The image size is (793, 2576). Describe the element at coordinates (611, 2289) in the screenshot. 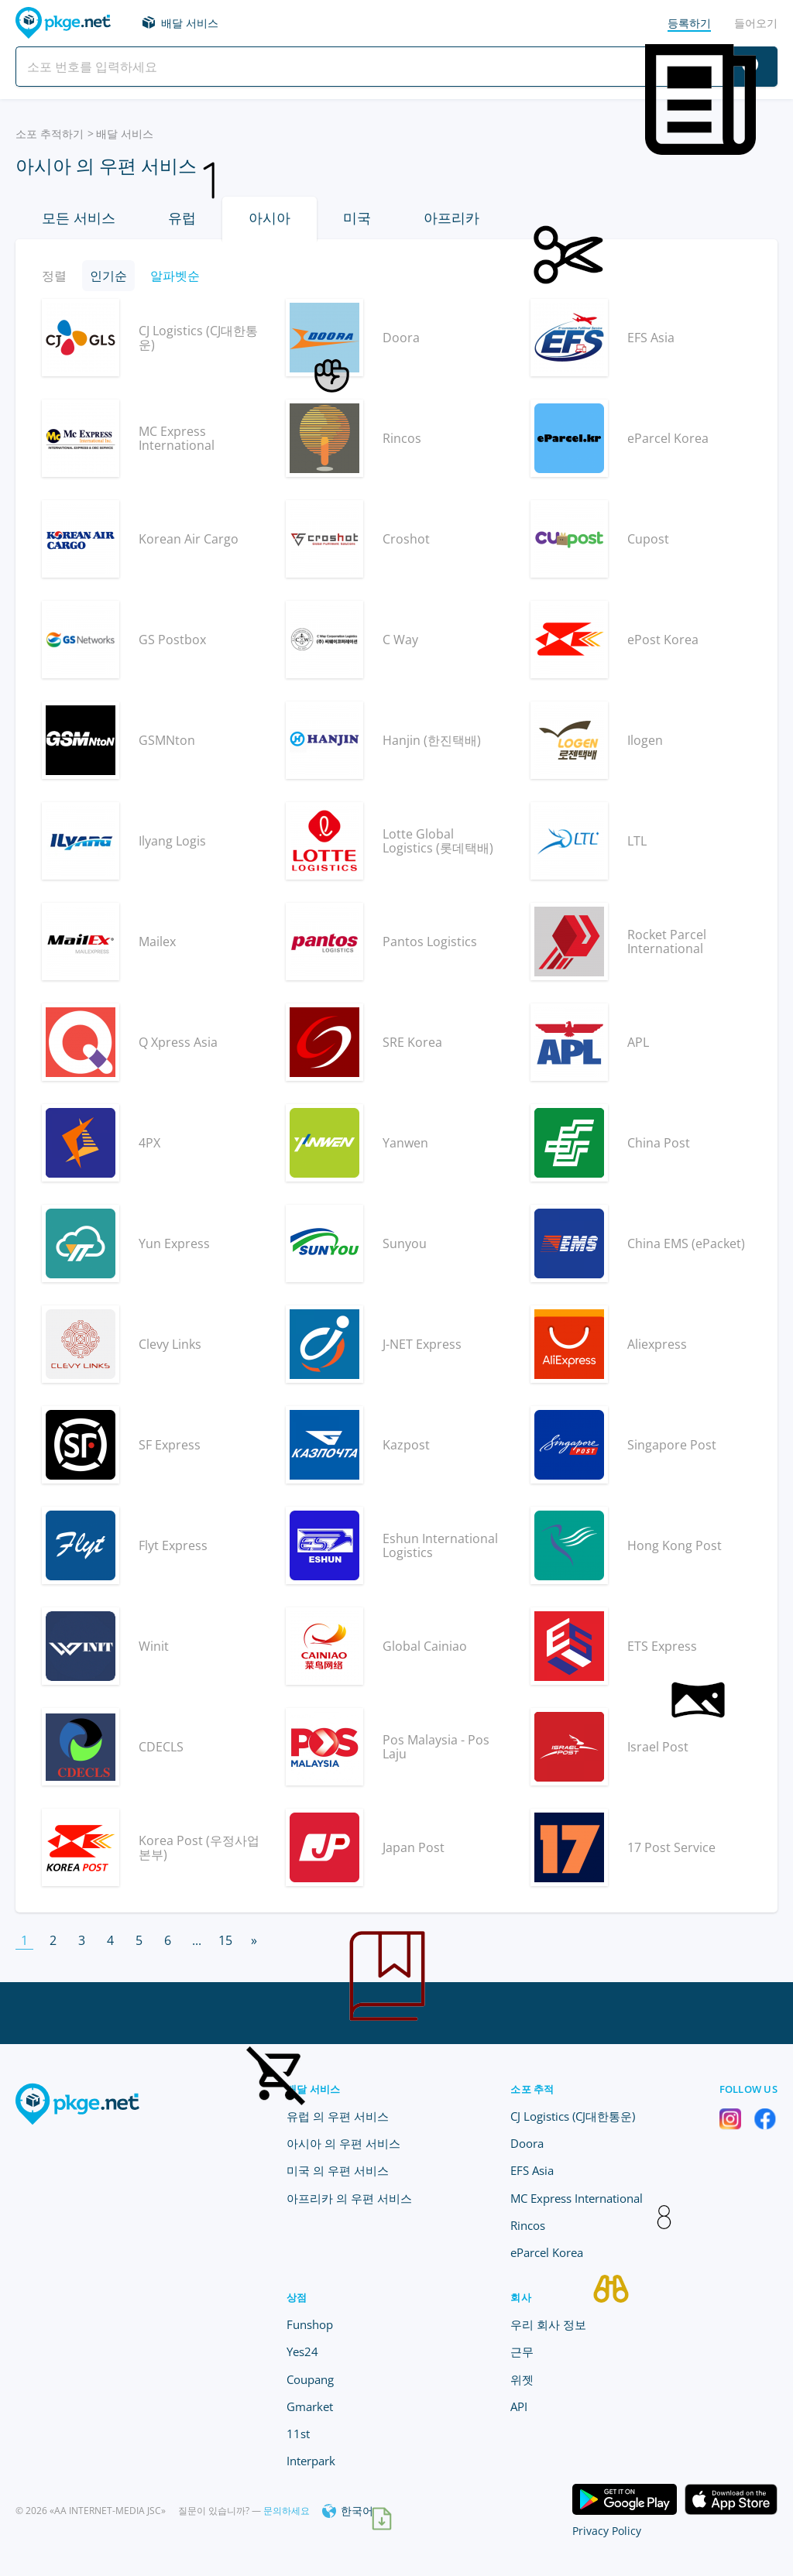

I see `search or explore content` at that location.